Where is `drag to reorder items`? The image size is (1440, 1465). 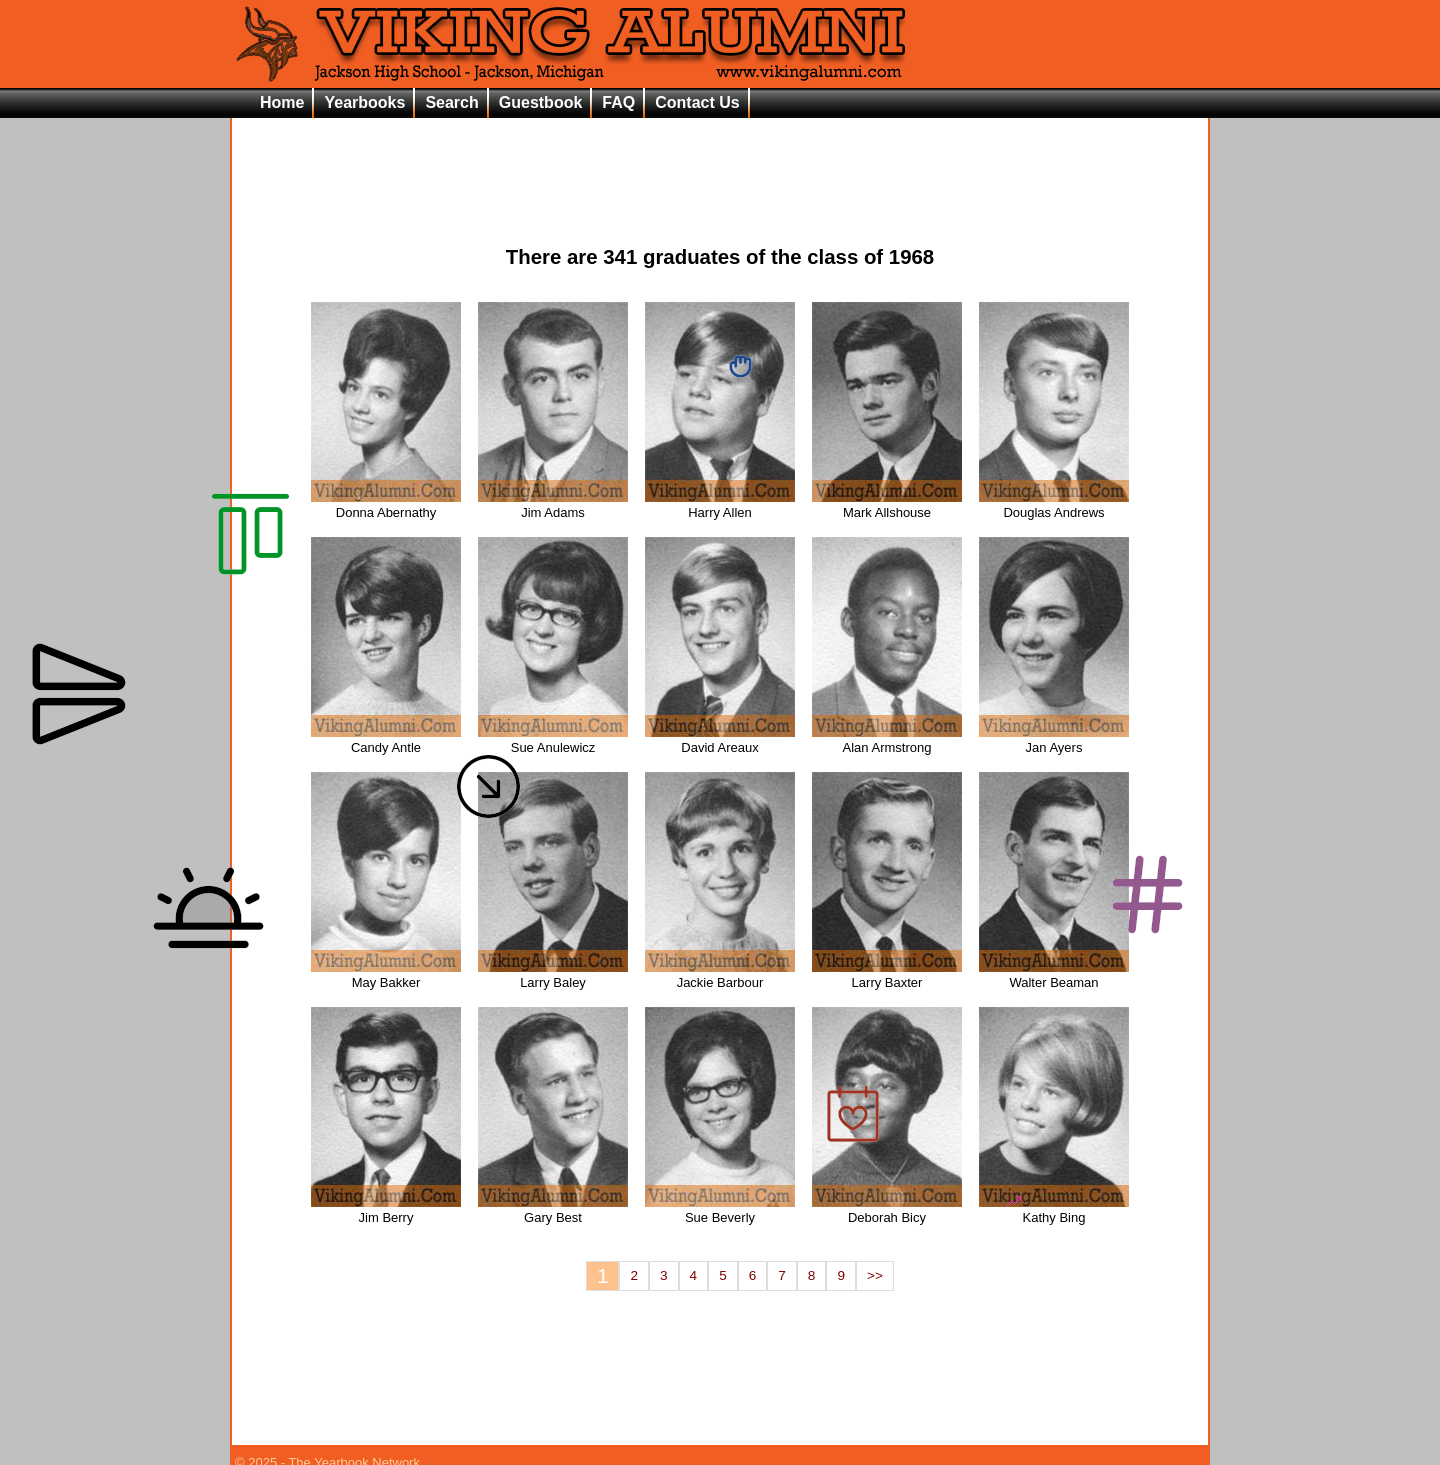 drag to reorder items is located at coordinates (740, 363).